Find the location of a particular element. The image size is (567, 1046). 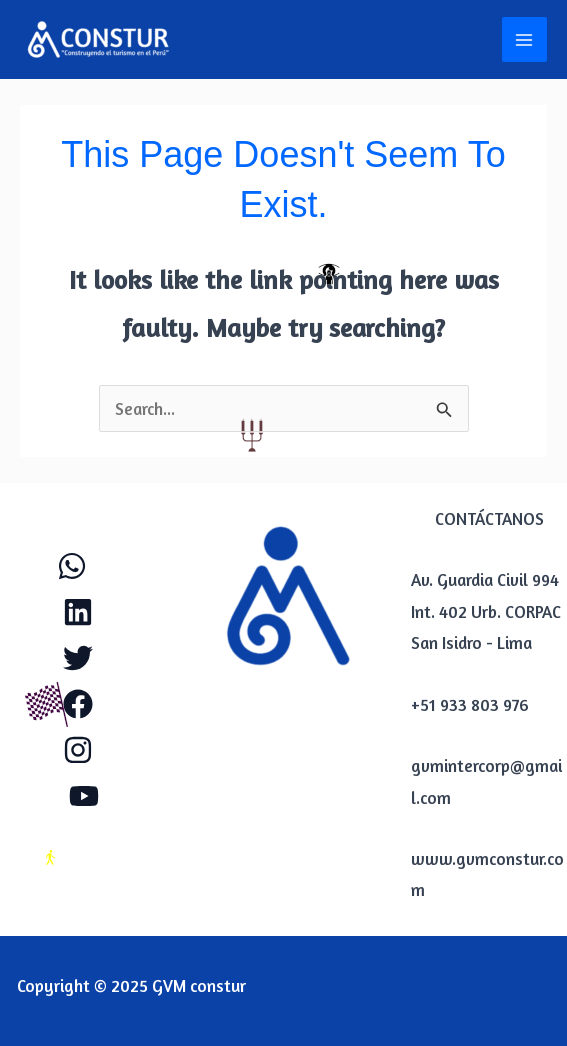

indicates race finish or completion is located at coordinates (46, 704).